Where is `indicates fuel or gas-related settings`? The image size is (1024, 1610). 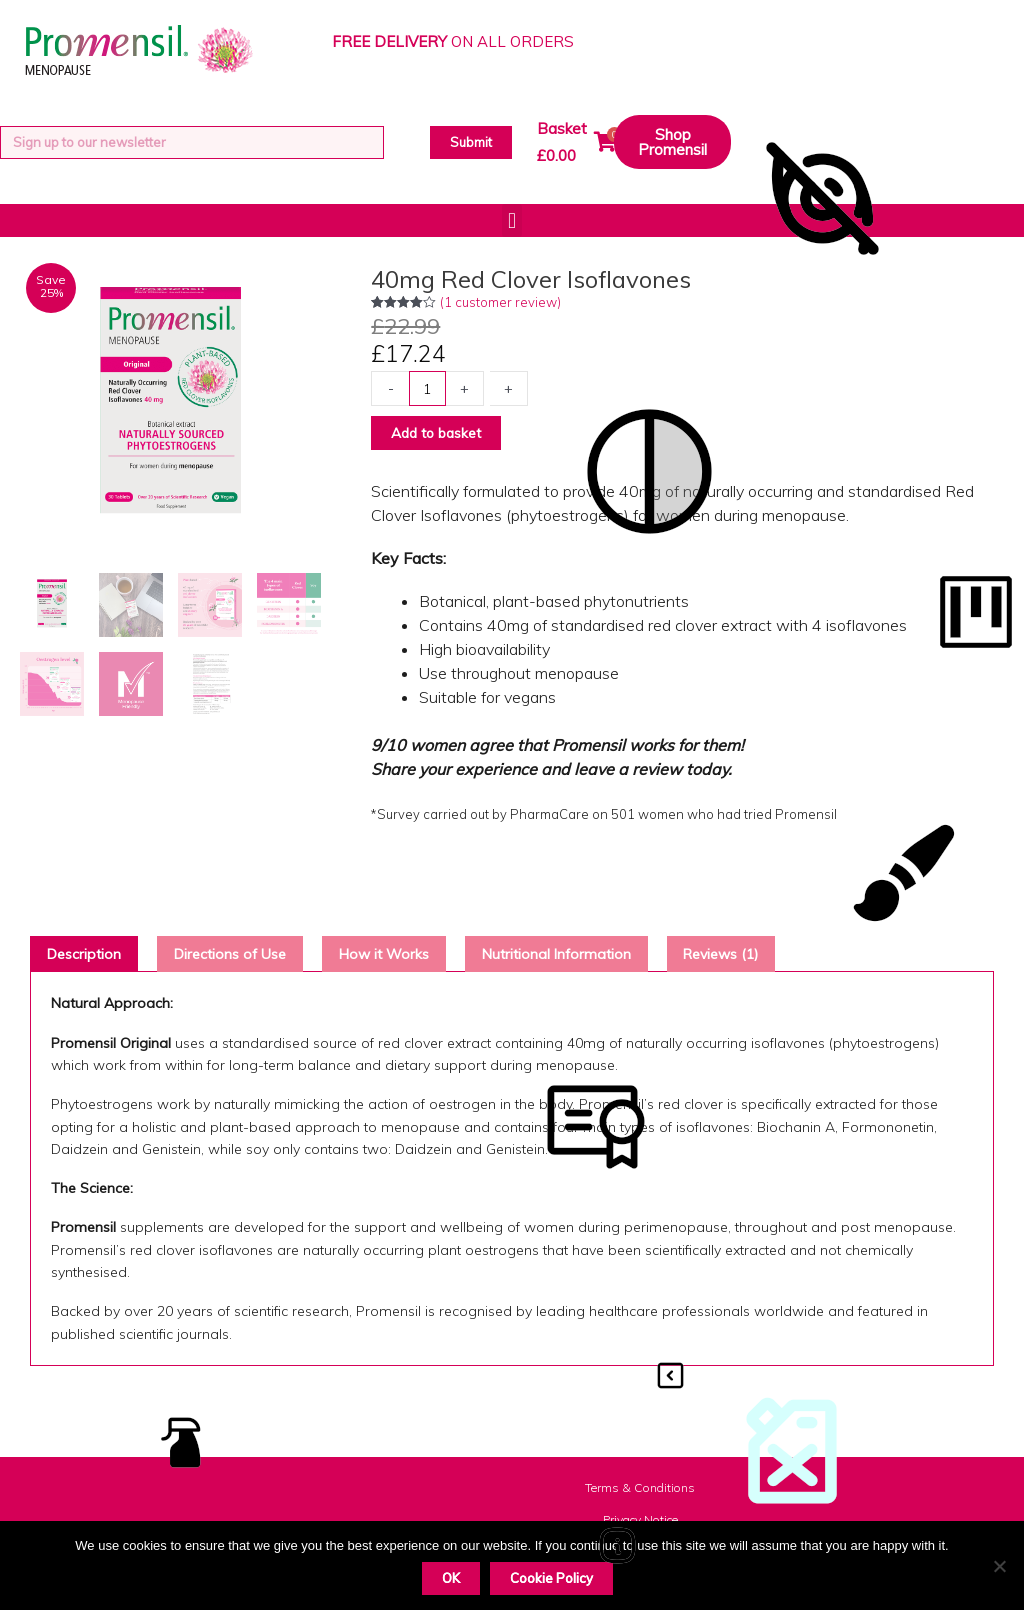 indicates fuel or gas-related settings is located at coordinates (792, 1451).